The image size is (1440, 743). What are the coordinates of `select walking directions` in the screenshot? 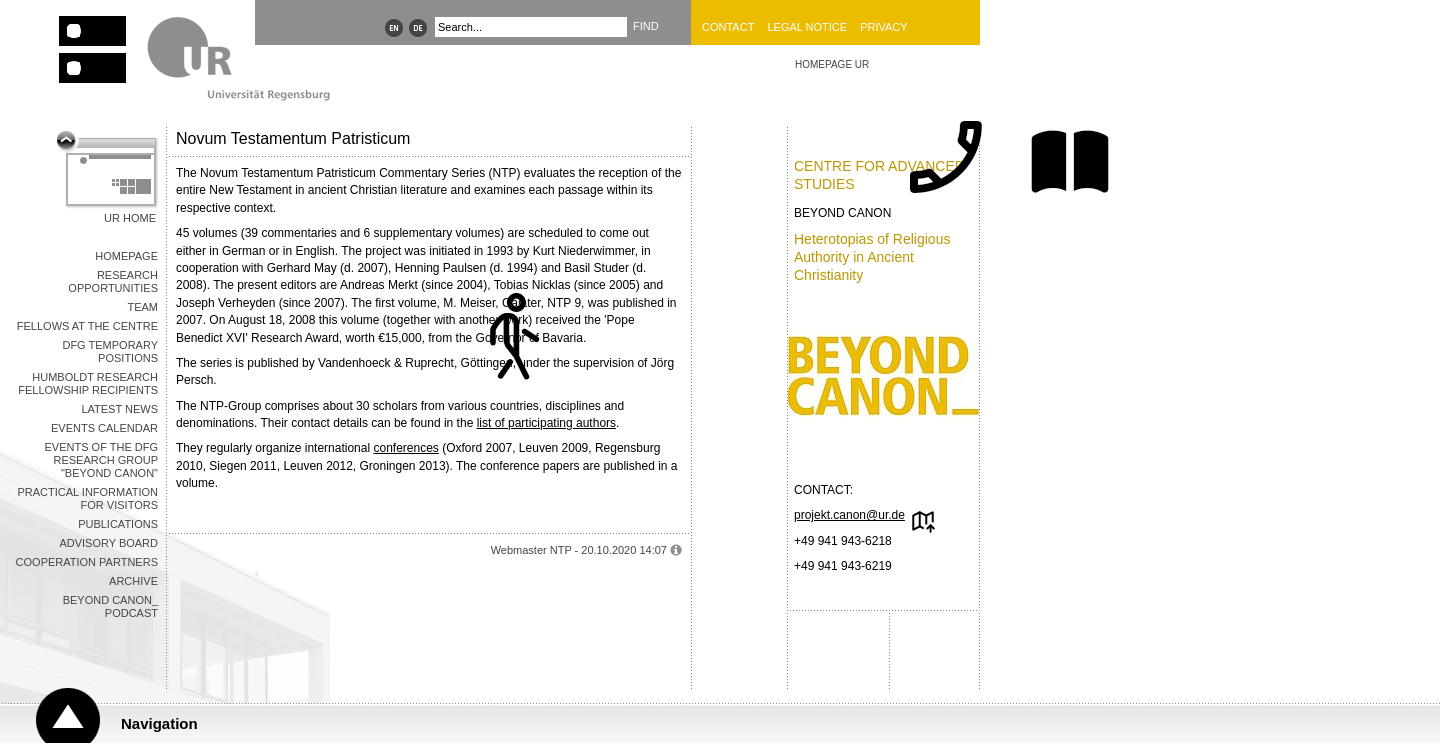 It's located at (516, 336).